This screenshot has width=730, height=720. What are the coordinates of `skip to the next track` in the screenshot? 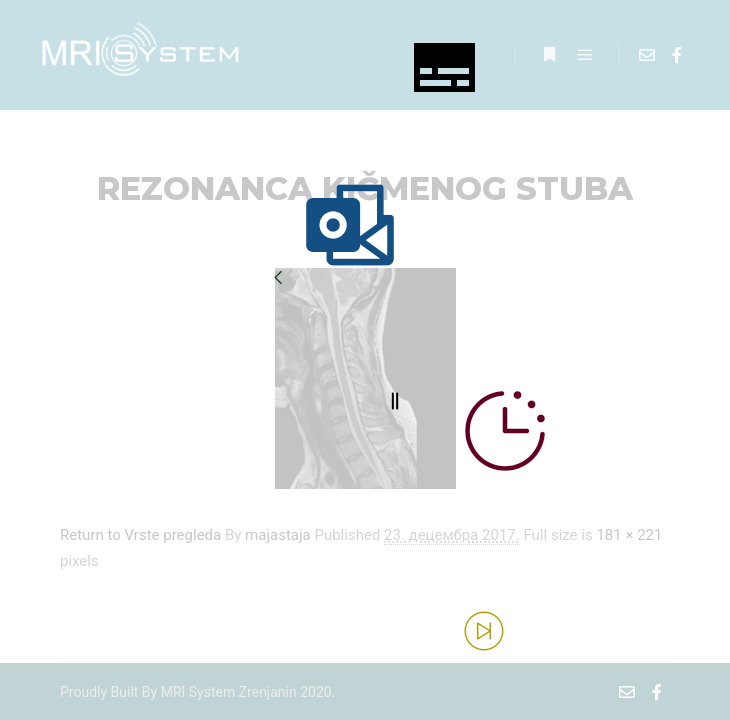 It's located at (484, 631).